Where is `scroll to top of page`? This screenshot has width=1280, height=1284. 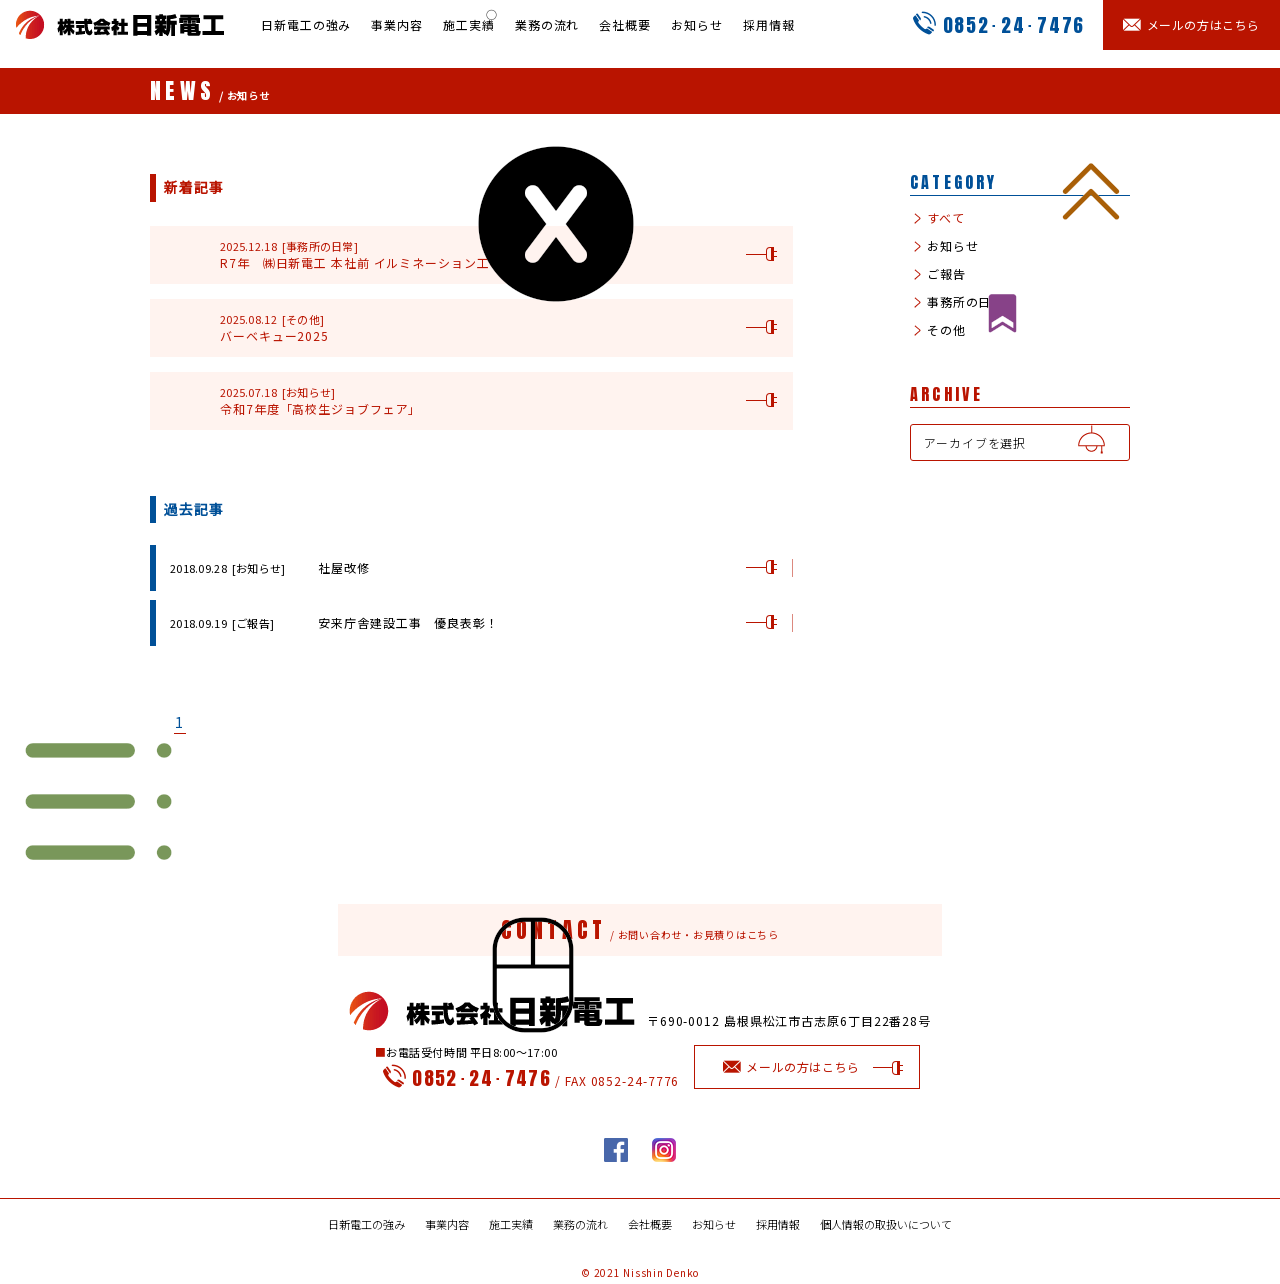 scroll to top of page is located at coordinates (1091, 194).